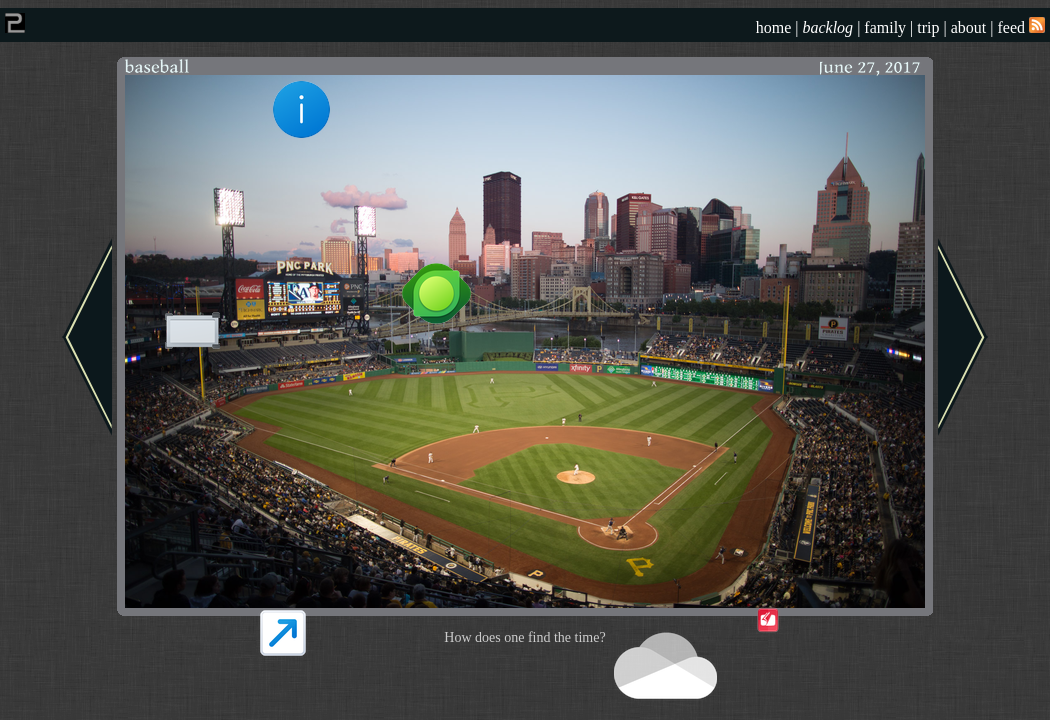  What do you see at coordinates (192, 331) in the screenshot?
I see `access device settings` at bounding box center [192, 331].